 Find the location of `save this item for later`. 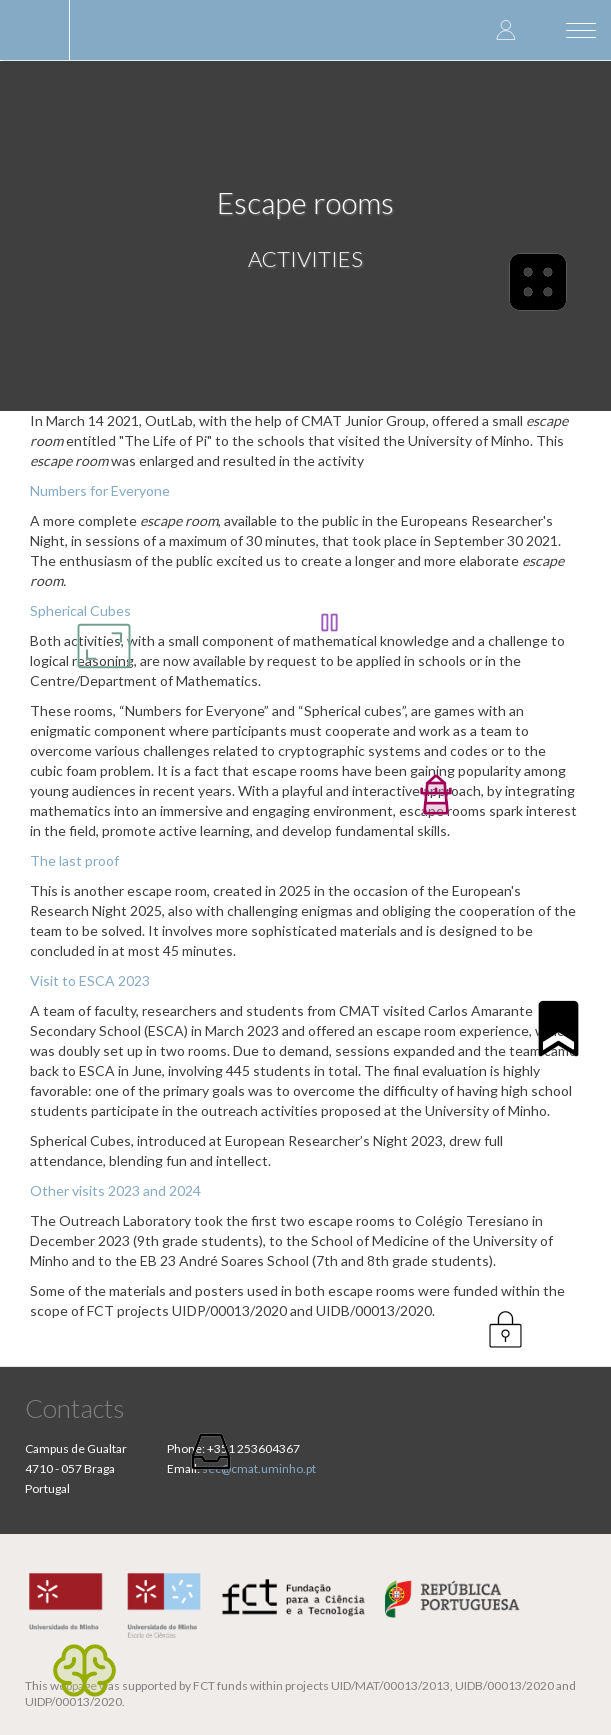

save this item for later is located at coordinates (558, 1027).